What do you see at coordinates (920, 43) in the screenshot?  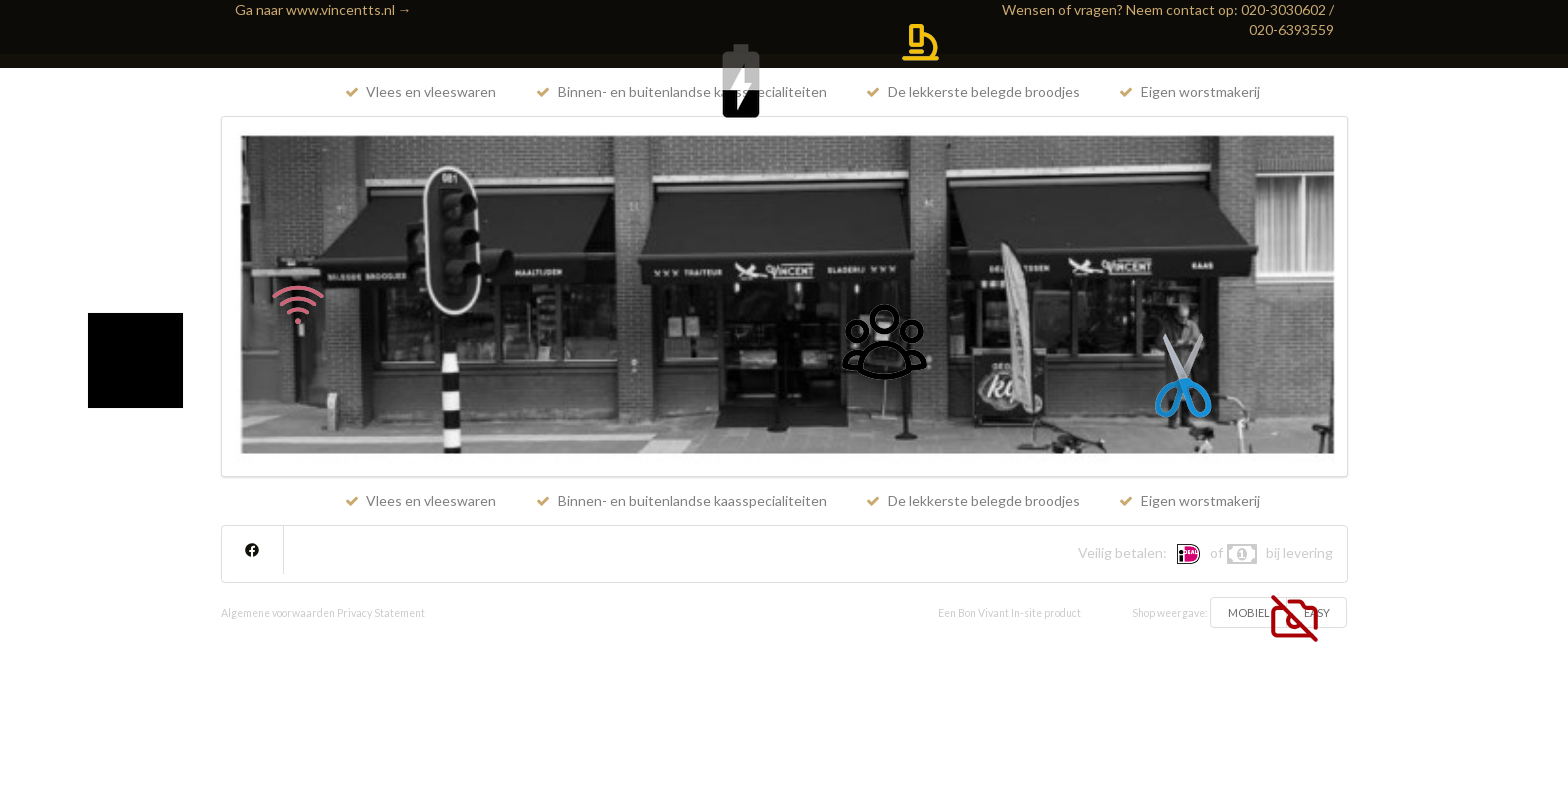 I see `access research or laboratory tools` at bounding box center [920, 43].